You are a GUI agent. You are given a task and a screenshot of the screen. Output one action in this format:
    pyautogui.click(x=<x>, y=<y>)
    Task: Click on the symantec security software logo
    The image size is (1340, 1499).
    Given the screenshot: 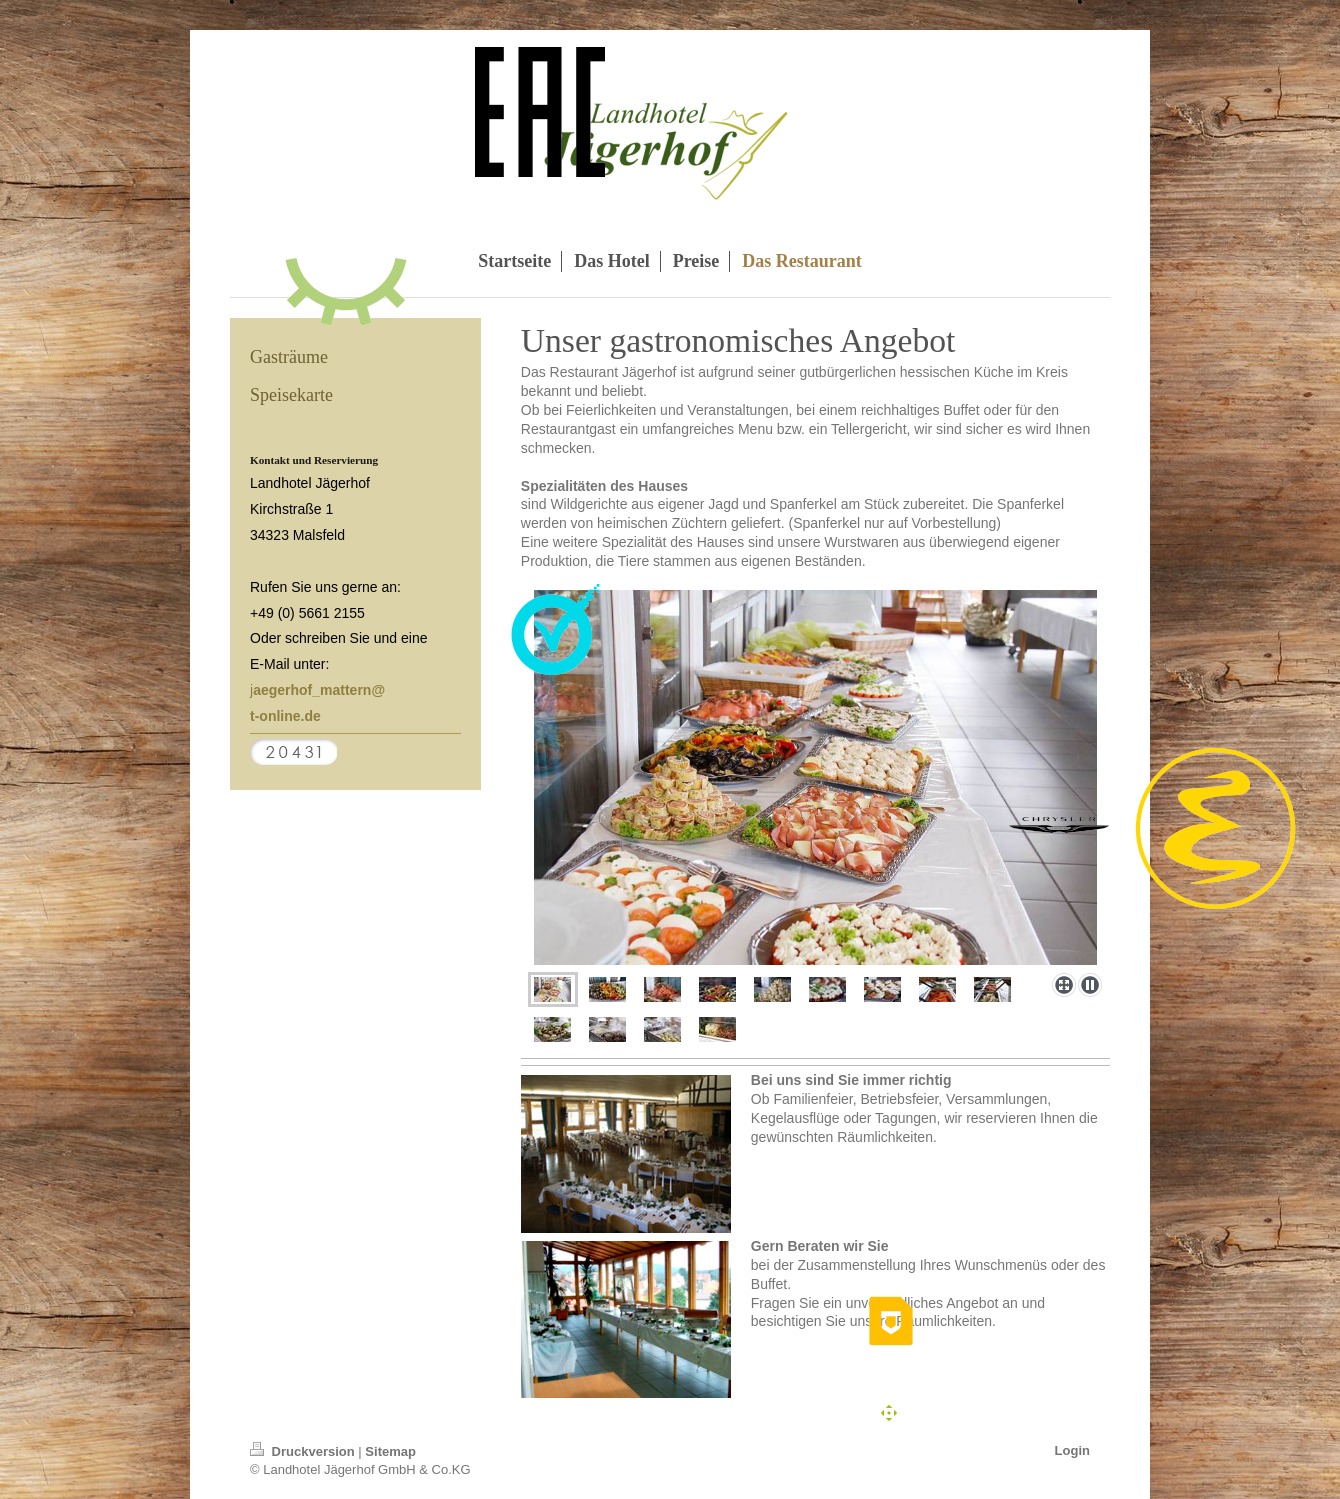 What is the action you would take?
    pyautogui.click(x=555, y=629)
    